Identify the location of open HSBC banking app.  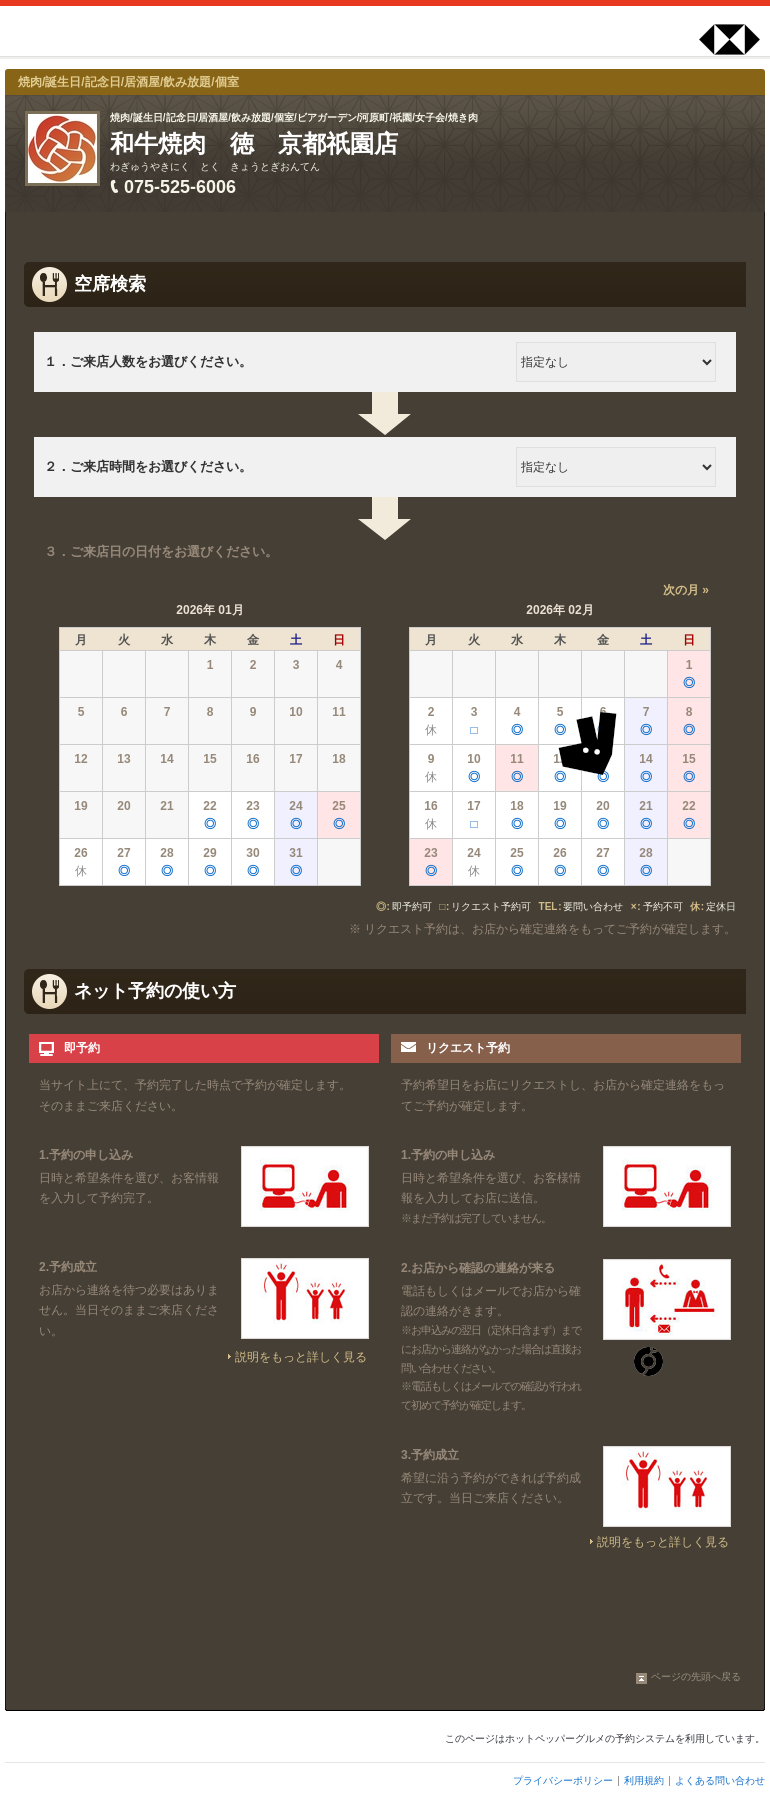
(729, 39).